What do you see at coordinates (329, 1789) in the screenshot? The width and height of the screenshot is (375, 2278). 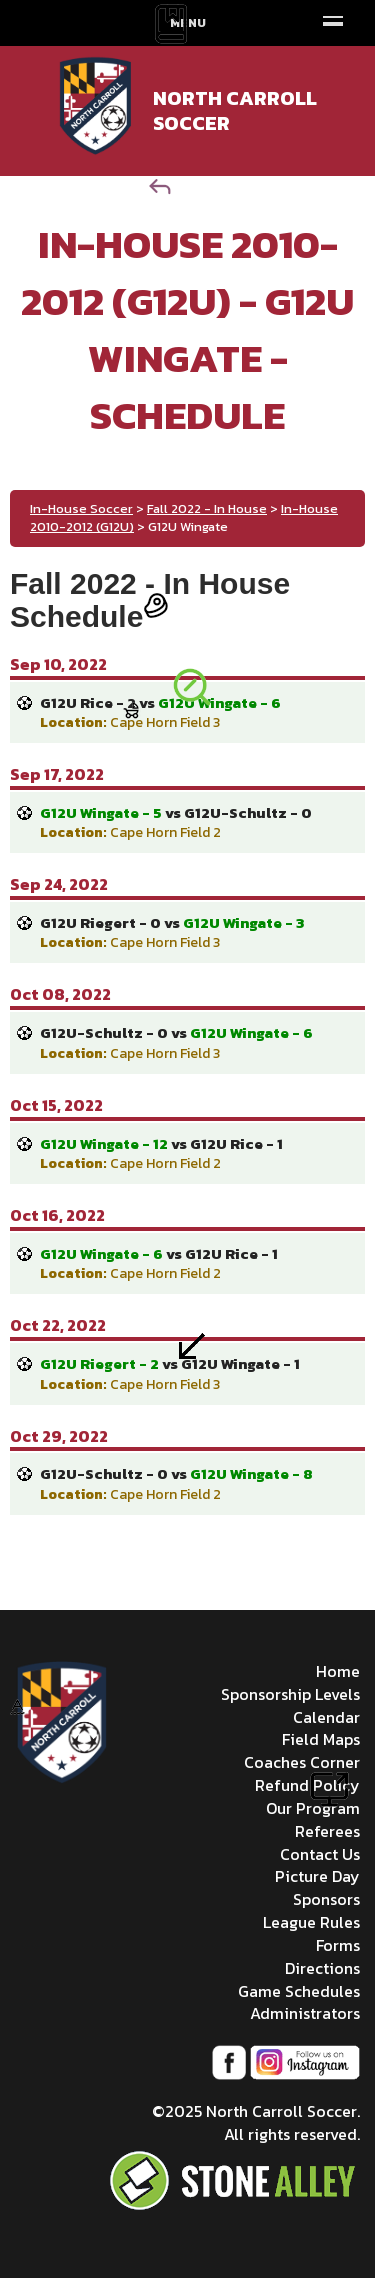 I see `share your screen with others` at bounding box center [329, 1789].